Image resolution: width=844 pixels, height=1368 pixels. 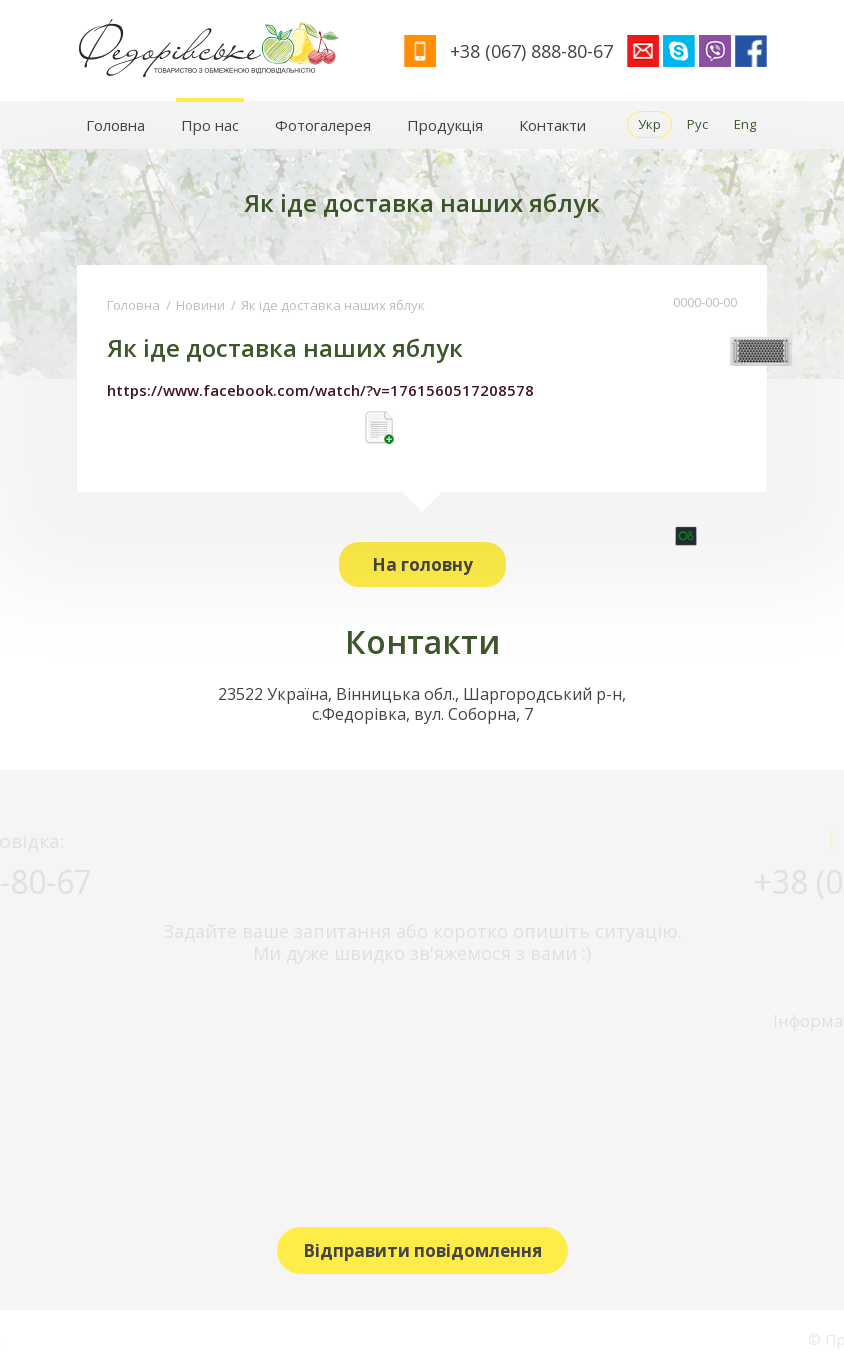 I want to click on create a new document, so click(x=379, y=427).